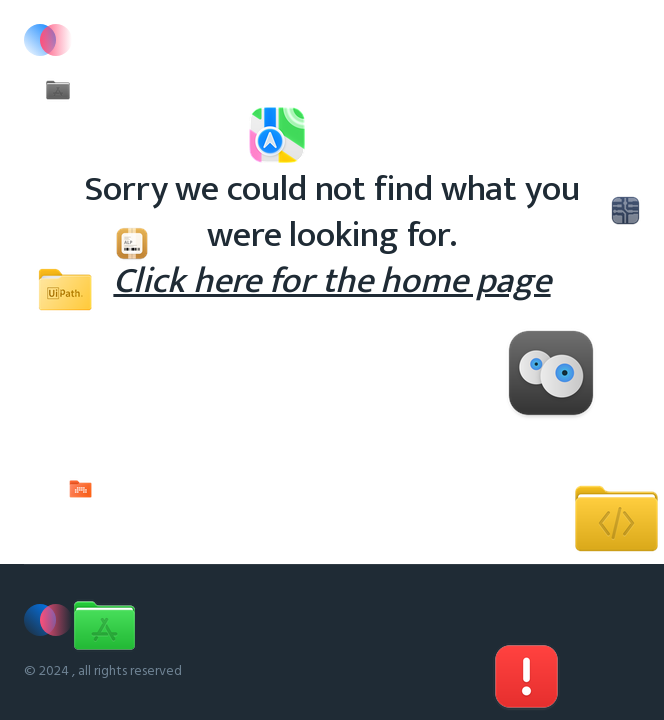  What do you see at coordinates (132, 244) in the screenshot?
I see `an alpm package file used by arch linux package manager` at bounding box center [132, 244].